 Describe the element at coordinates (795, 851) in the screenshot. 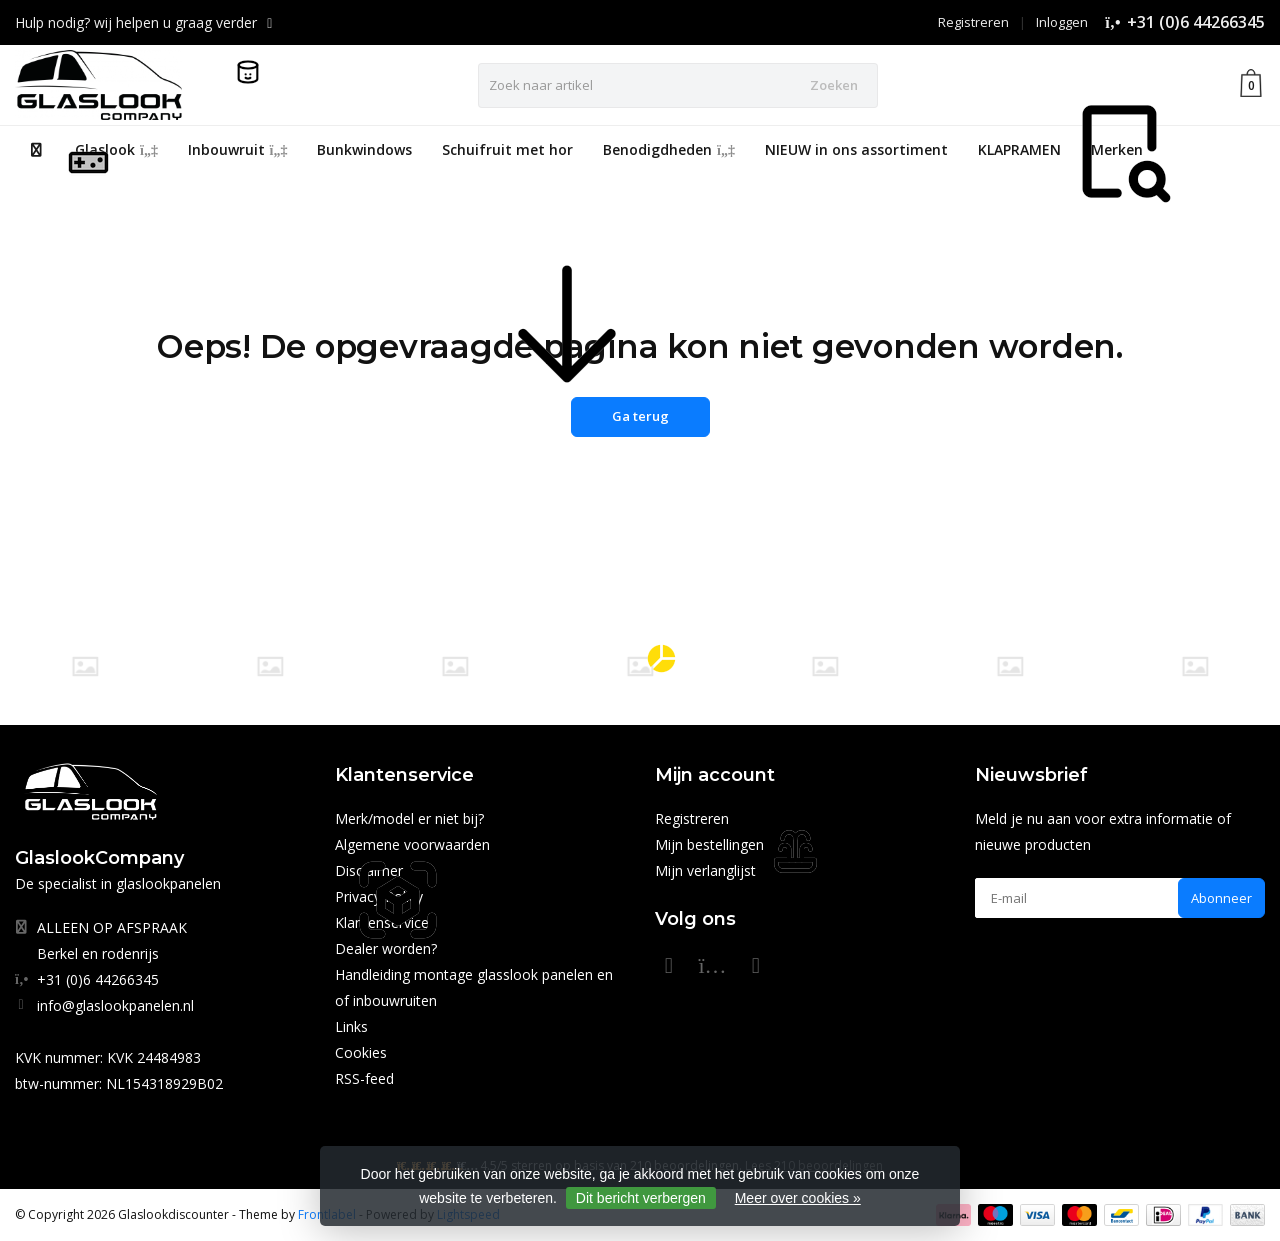

I see `locate nearby fountains or water features` at that location.